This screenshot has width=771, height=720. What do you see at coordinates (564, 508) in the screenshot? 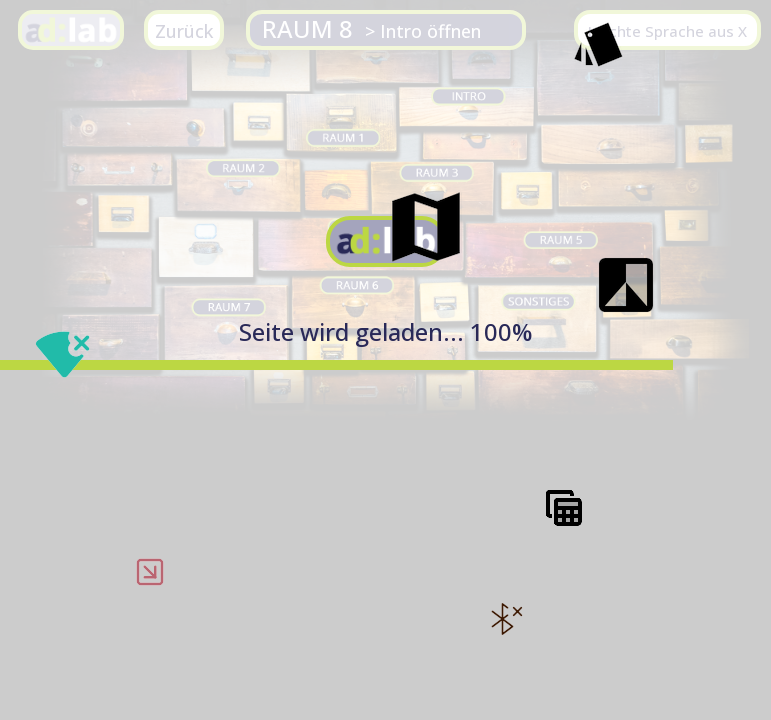
I see `switch to table view` at bounding box center [564, 508].